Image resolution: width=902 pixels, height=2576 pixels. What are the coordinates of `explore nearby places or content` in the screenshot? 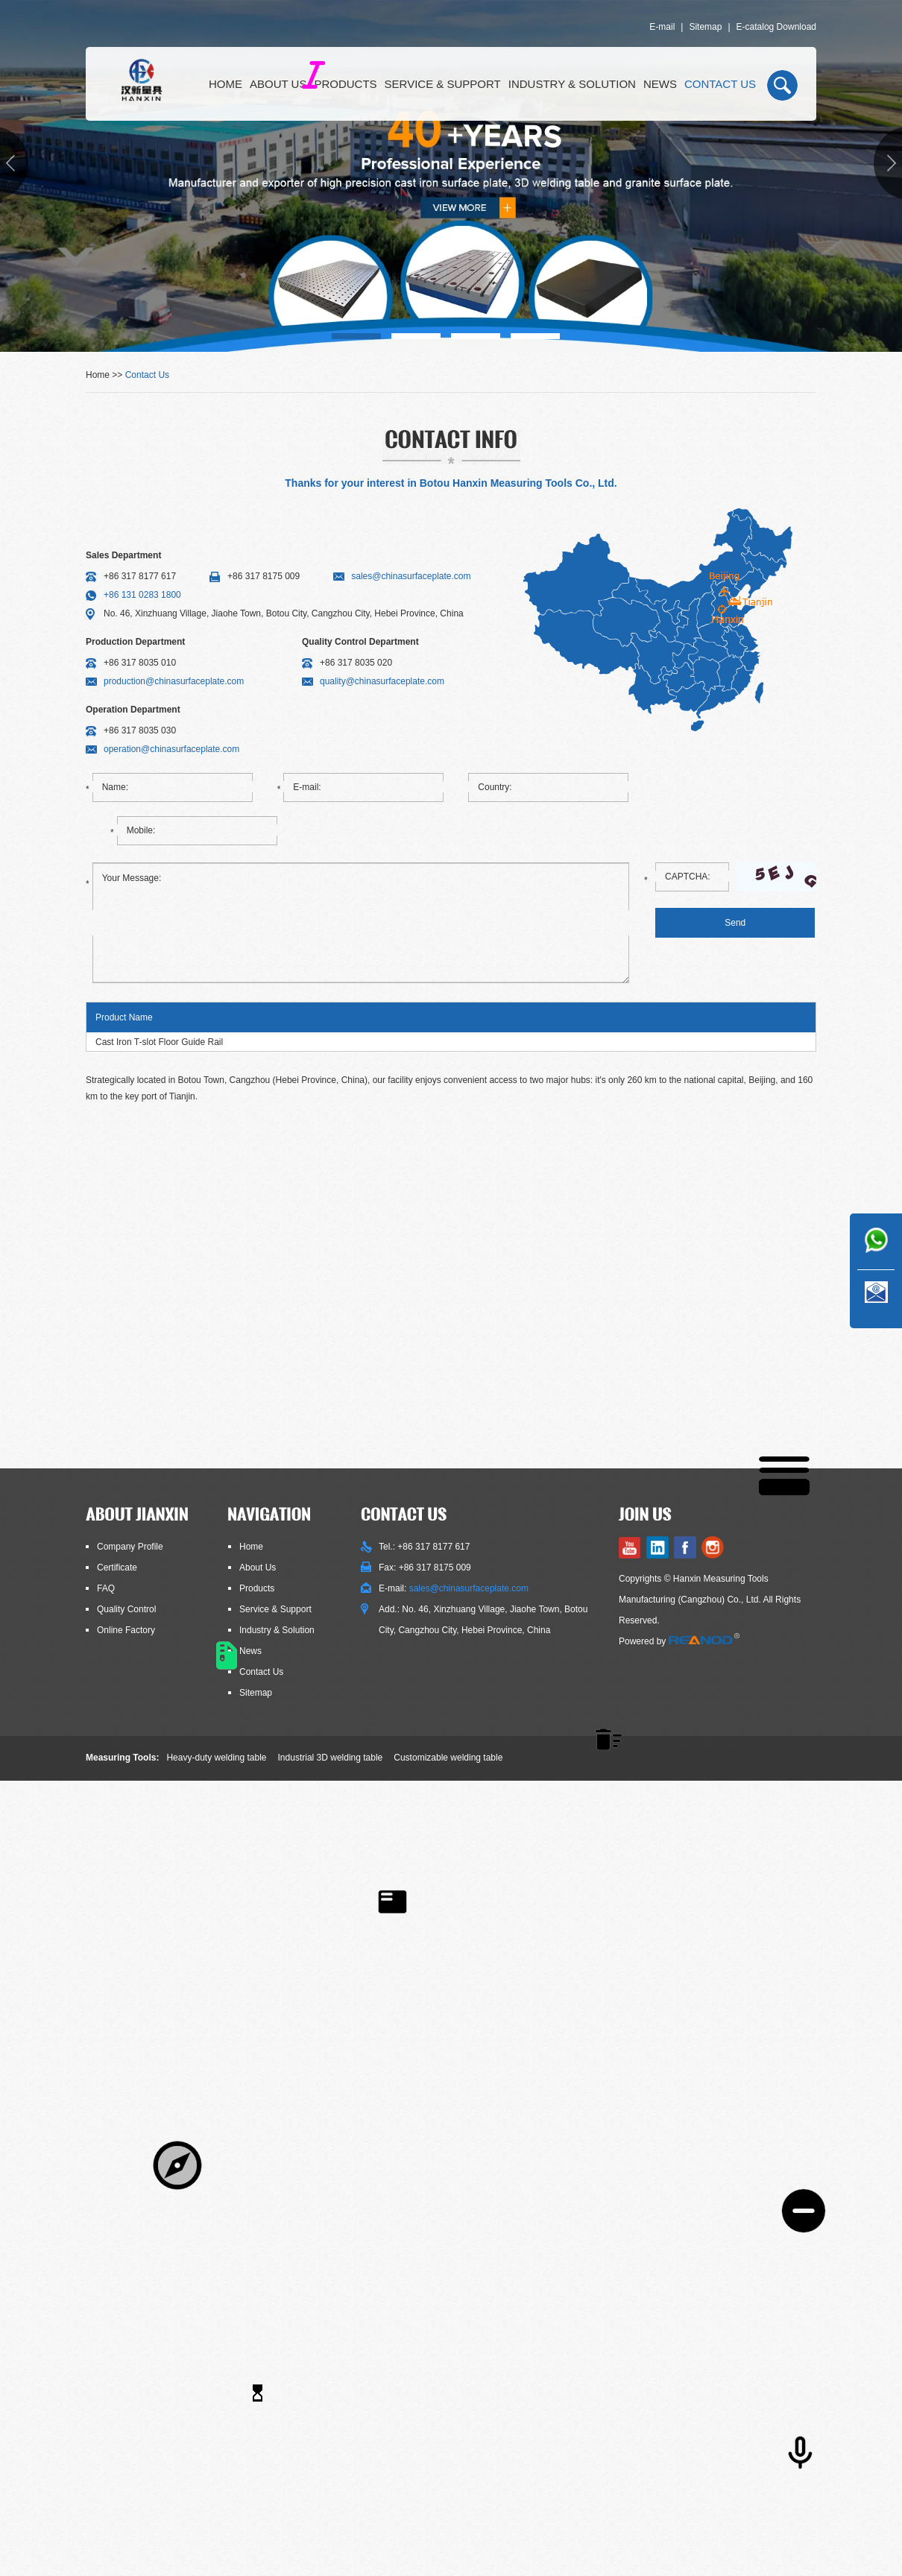 It's located at (177, 2165).